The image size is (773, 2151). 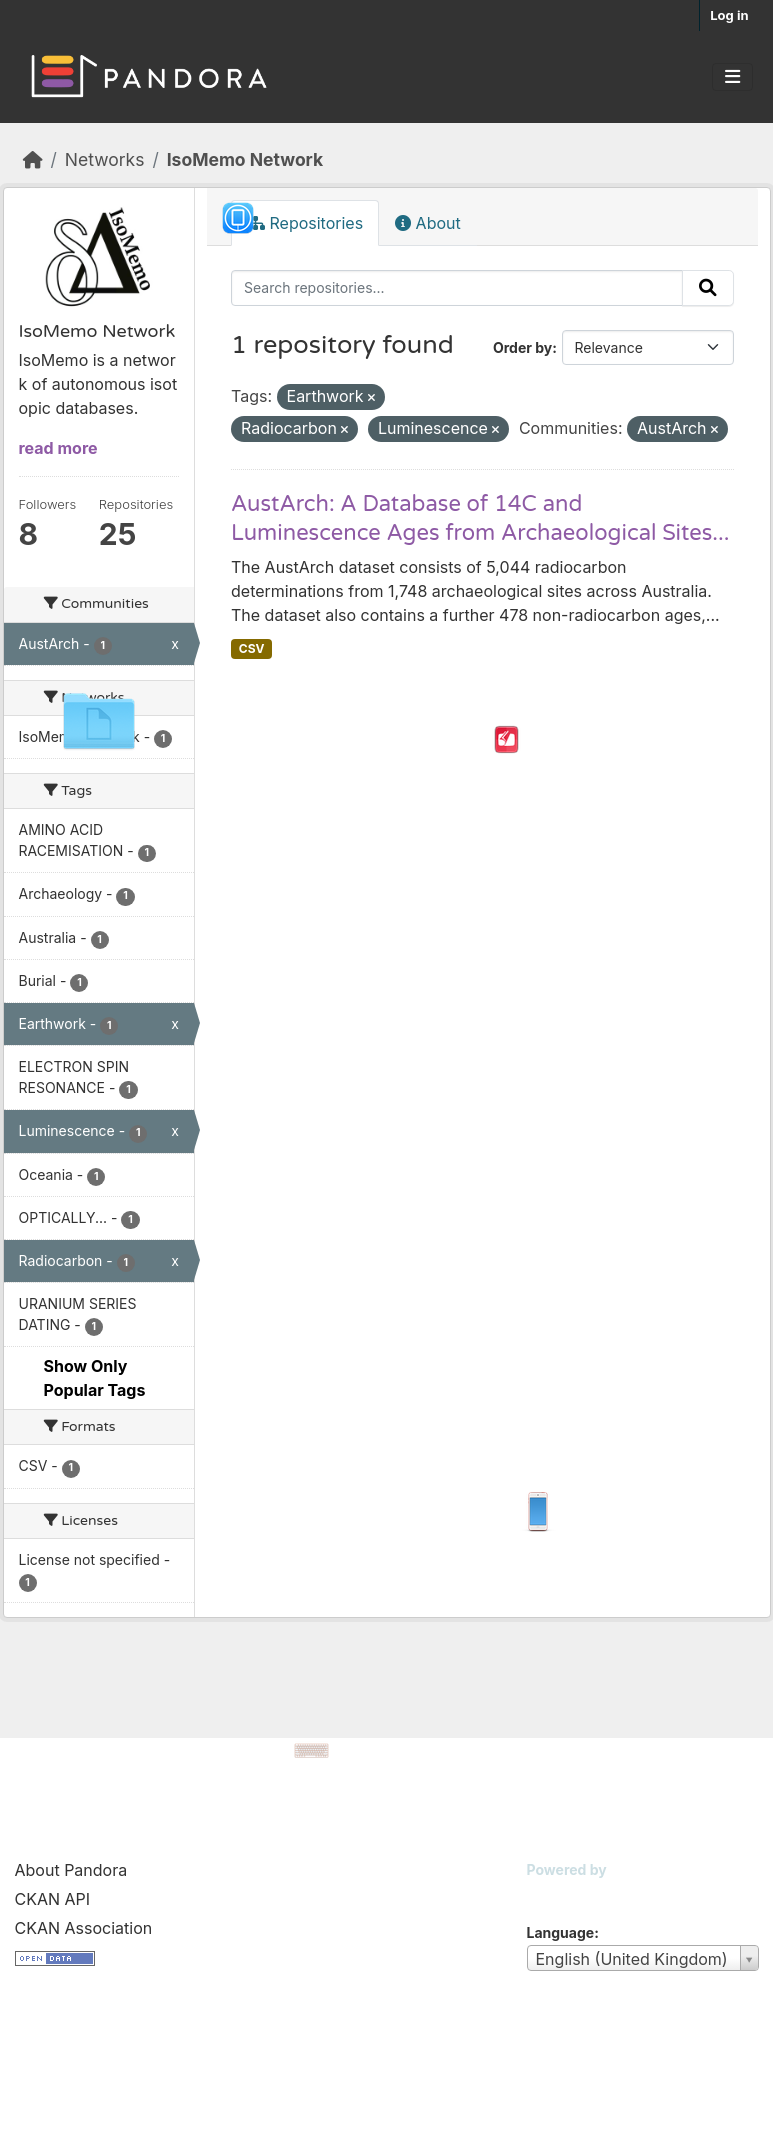 What do you see at coordinates (311, 1750) in the screenshot?
I see `connect a bluetooth keyboard` at bounding box center [311, 1750].